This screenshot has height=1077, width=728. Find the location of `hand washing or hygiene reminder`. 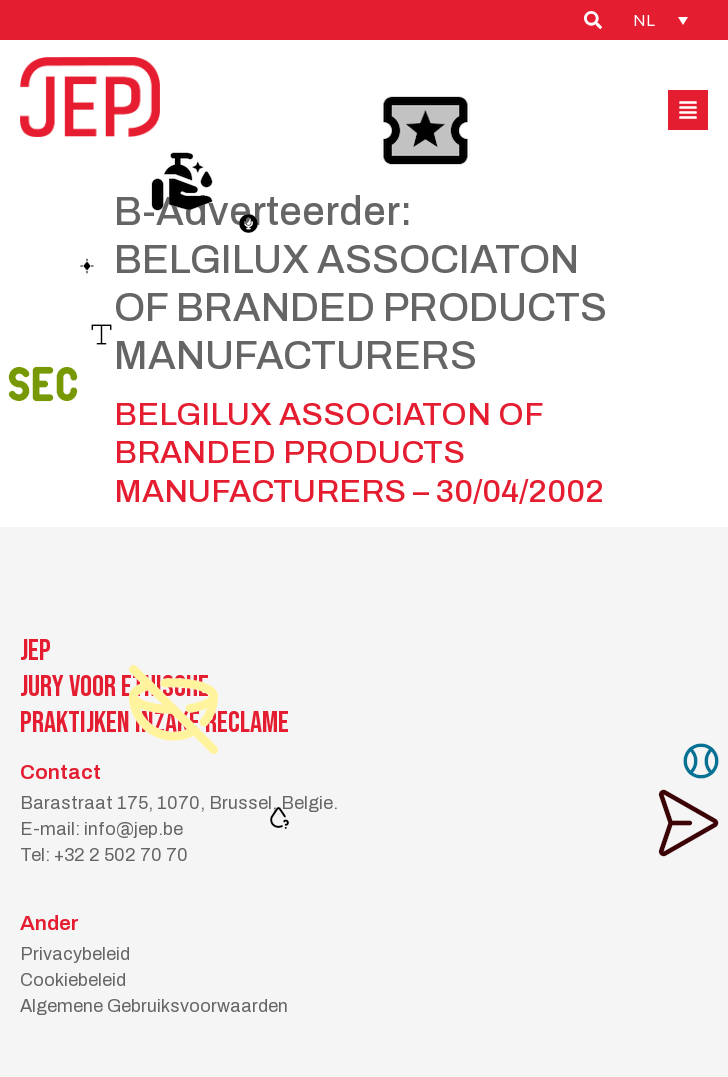

hand washing or hygiene reminder is located at coordinates (183, 181).